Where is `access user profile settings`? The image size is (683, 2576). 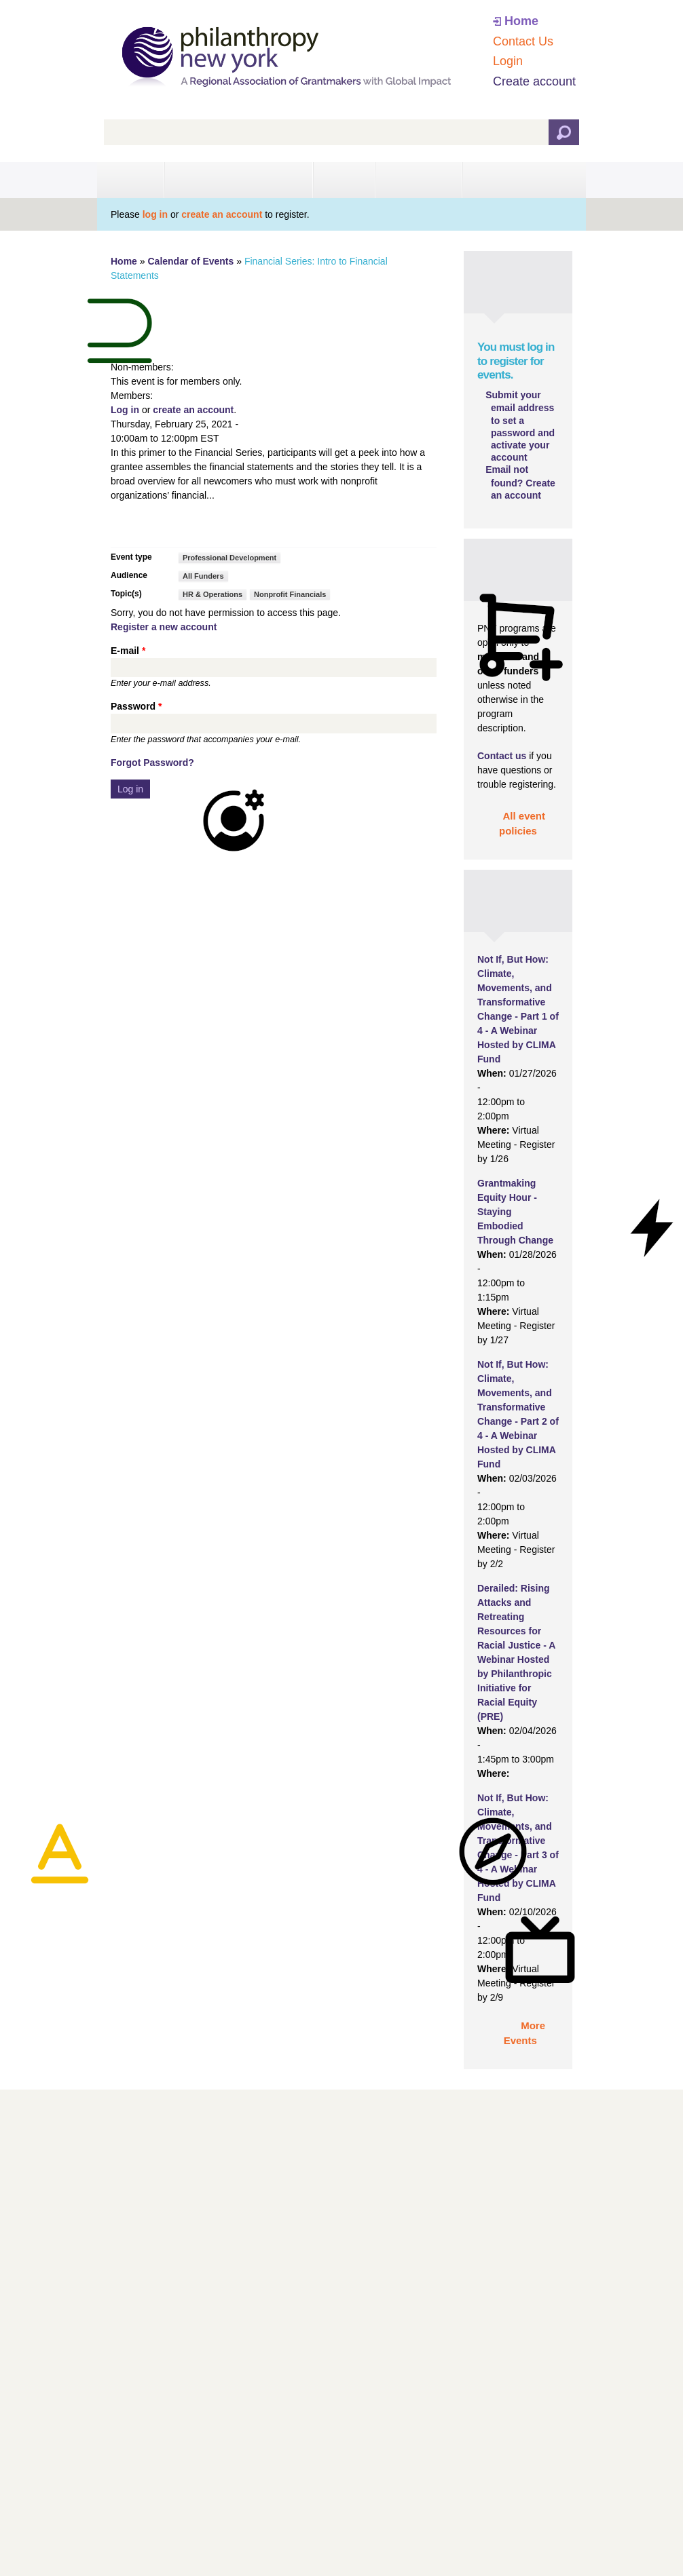 access user profile settings is located at coordinates (234, 821).